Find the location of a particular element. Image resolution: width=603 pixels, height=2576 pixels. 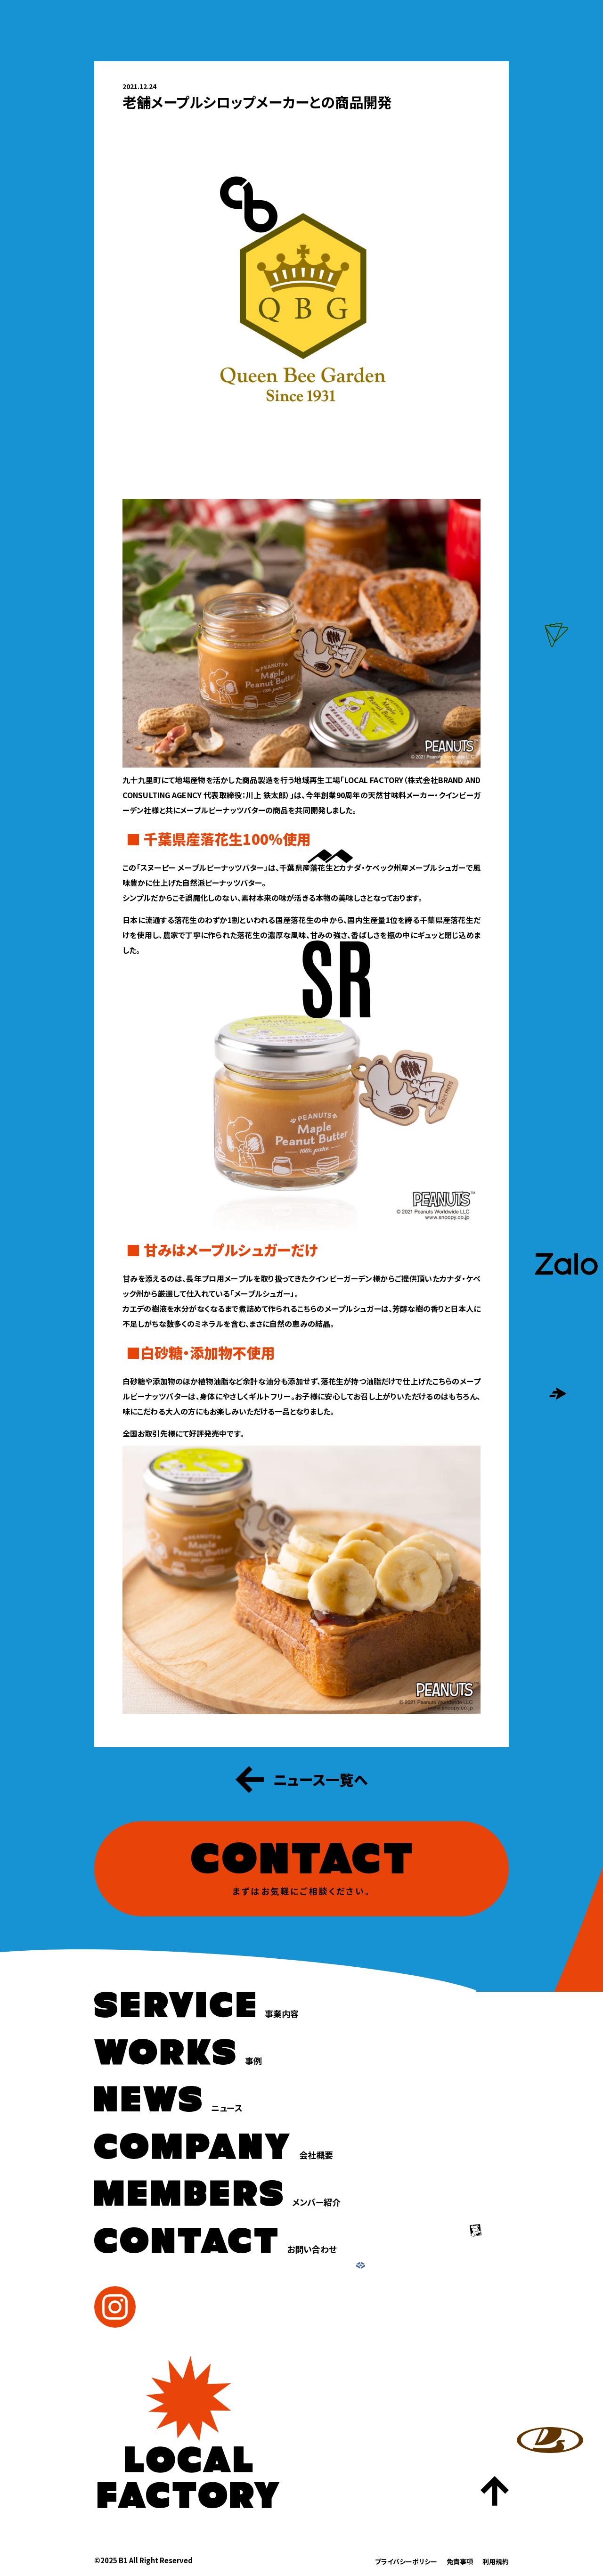

Lada automotive brand logo is located at coordinates (550, 2440).